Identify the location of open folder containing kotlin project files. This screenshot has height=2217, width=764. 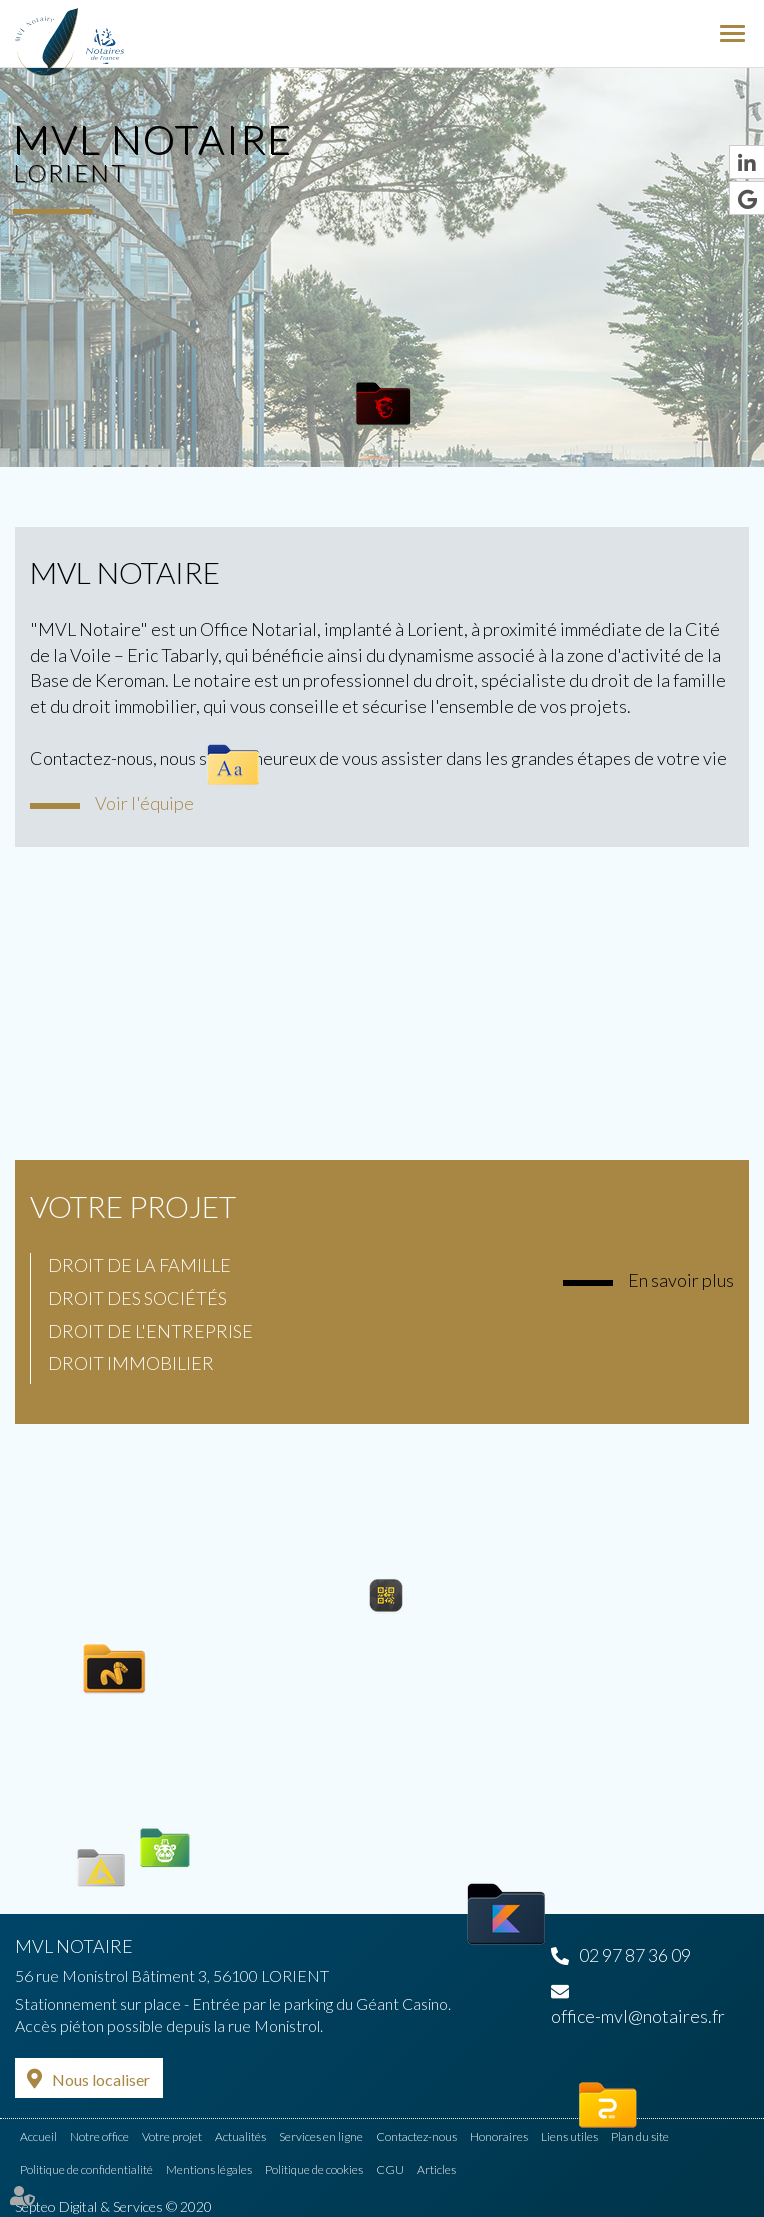
(506, 1916).